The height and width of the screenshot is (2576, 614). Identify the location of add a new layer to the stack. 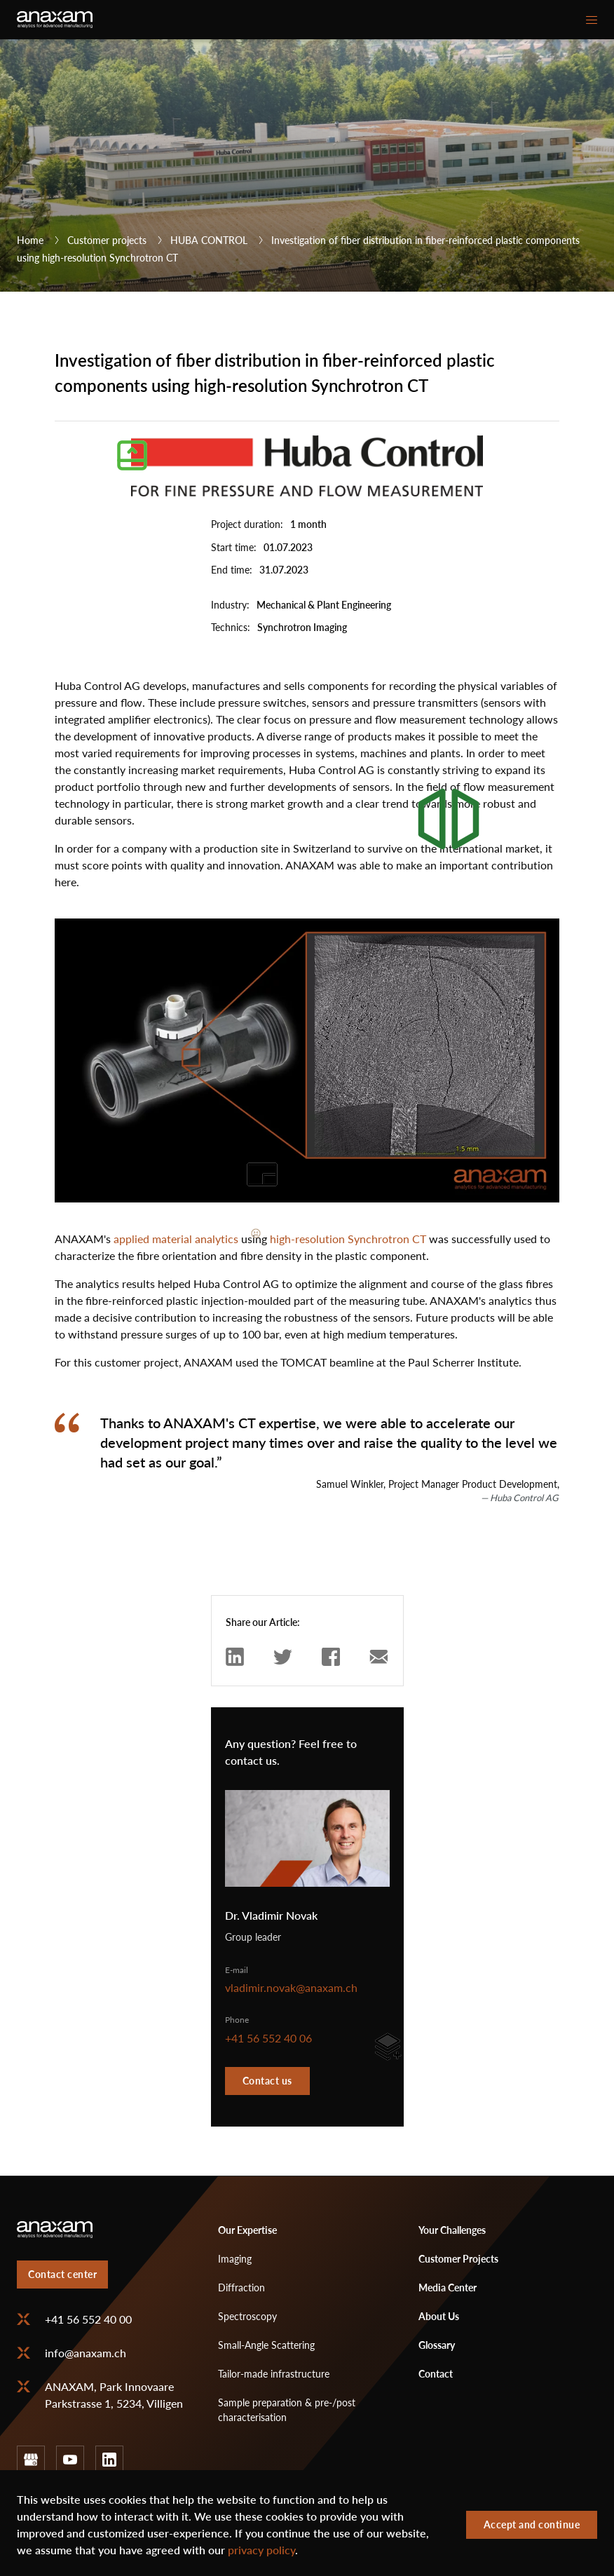
(388, 2047).